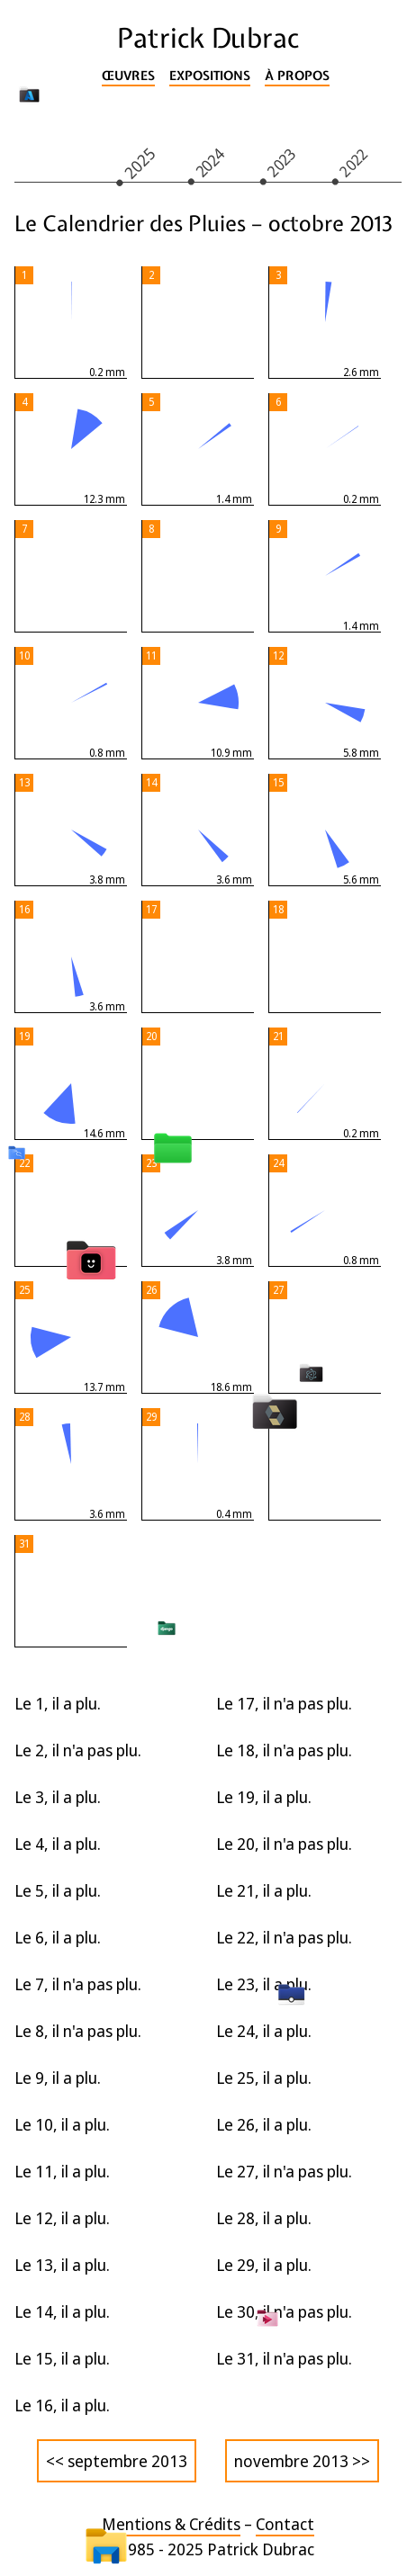 Image resolution: width=416 pixels, height=2576 pixels. Describe the element at coordinates (106, 2545) in the screenshot. I see `open windows file explorer` at that location.